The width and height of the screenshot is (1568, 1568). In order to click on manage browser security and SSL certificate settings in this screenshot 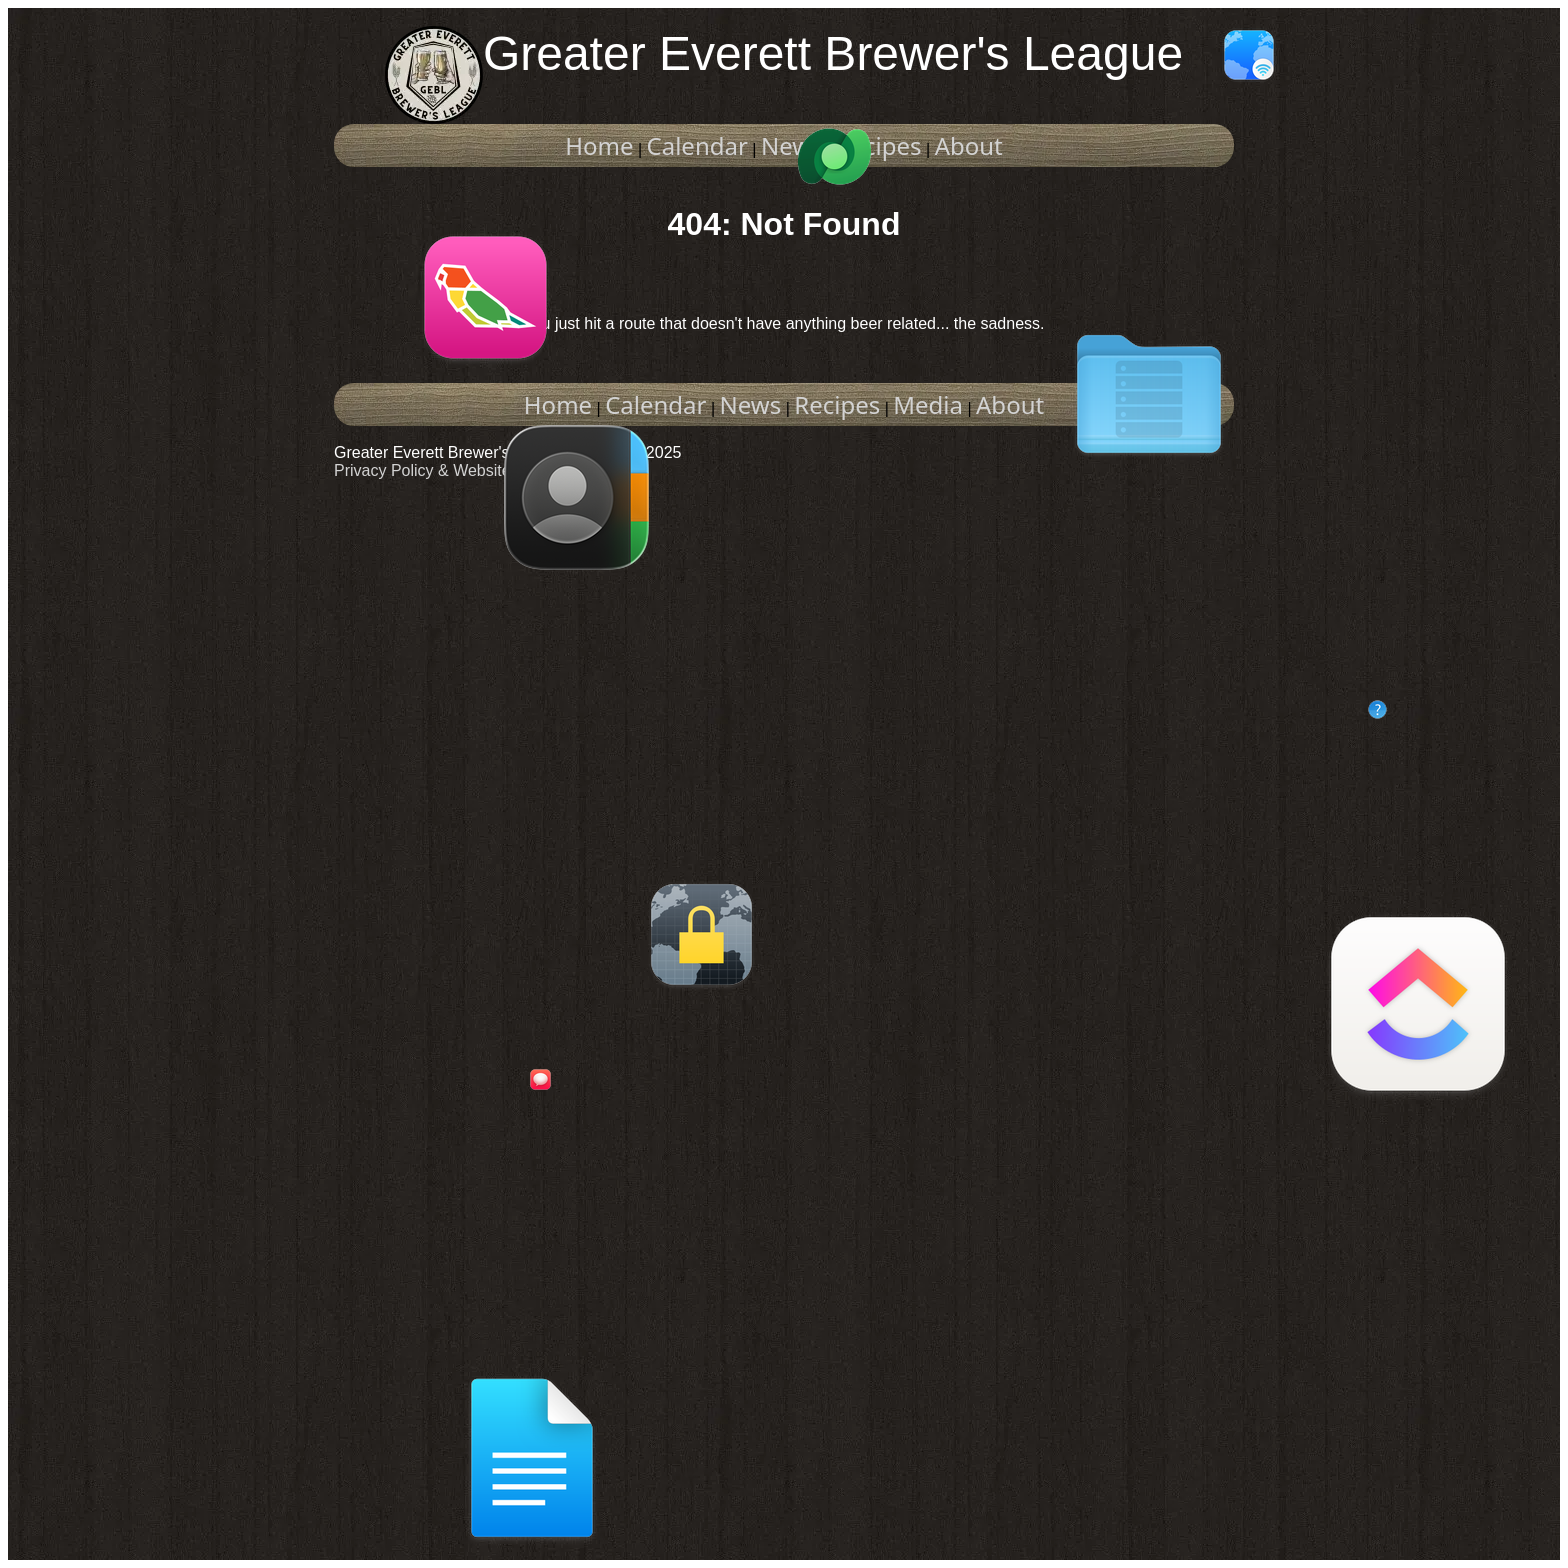, I will do `click(701, 934)`.